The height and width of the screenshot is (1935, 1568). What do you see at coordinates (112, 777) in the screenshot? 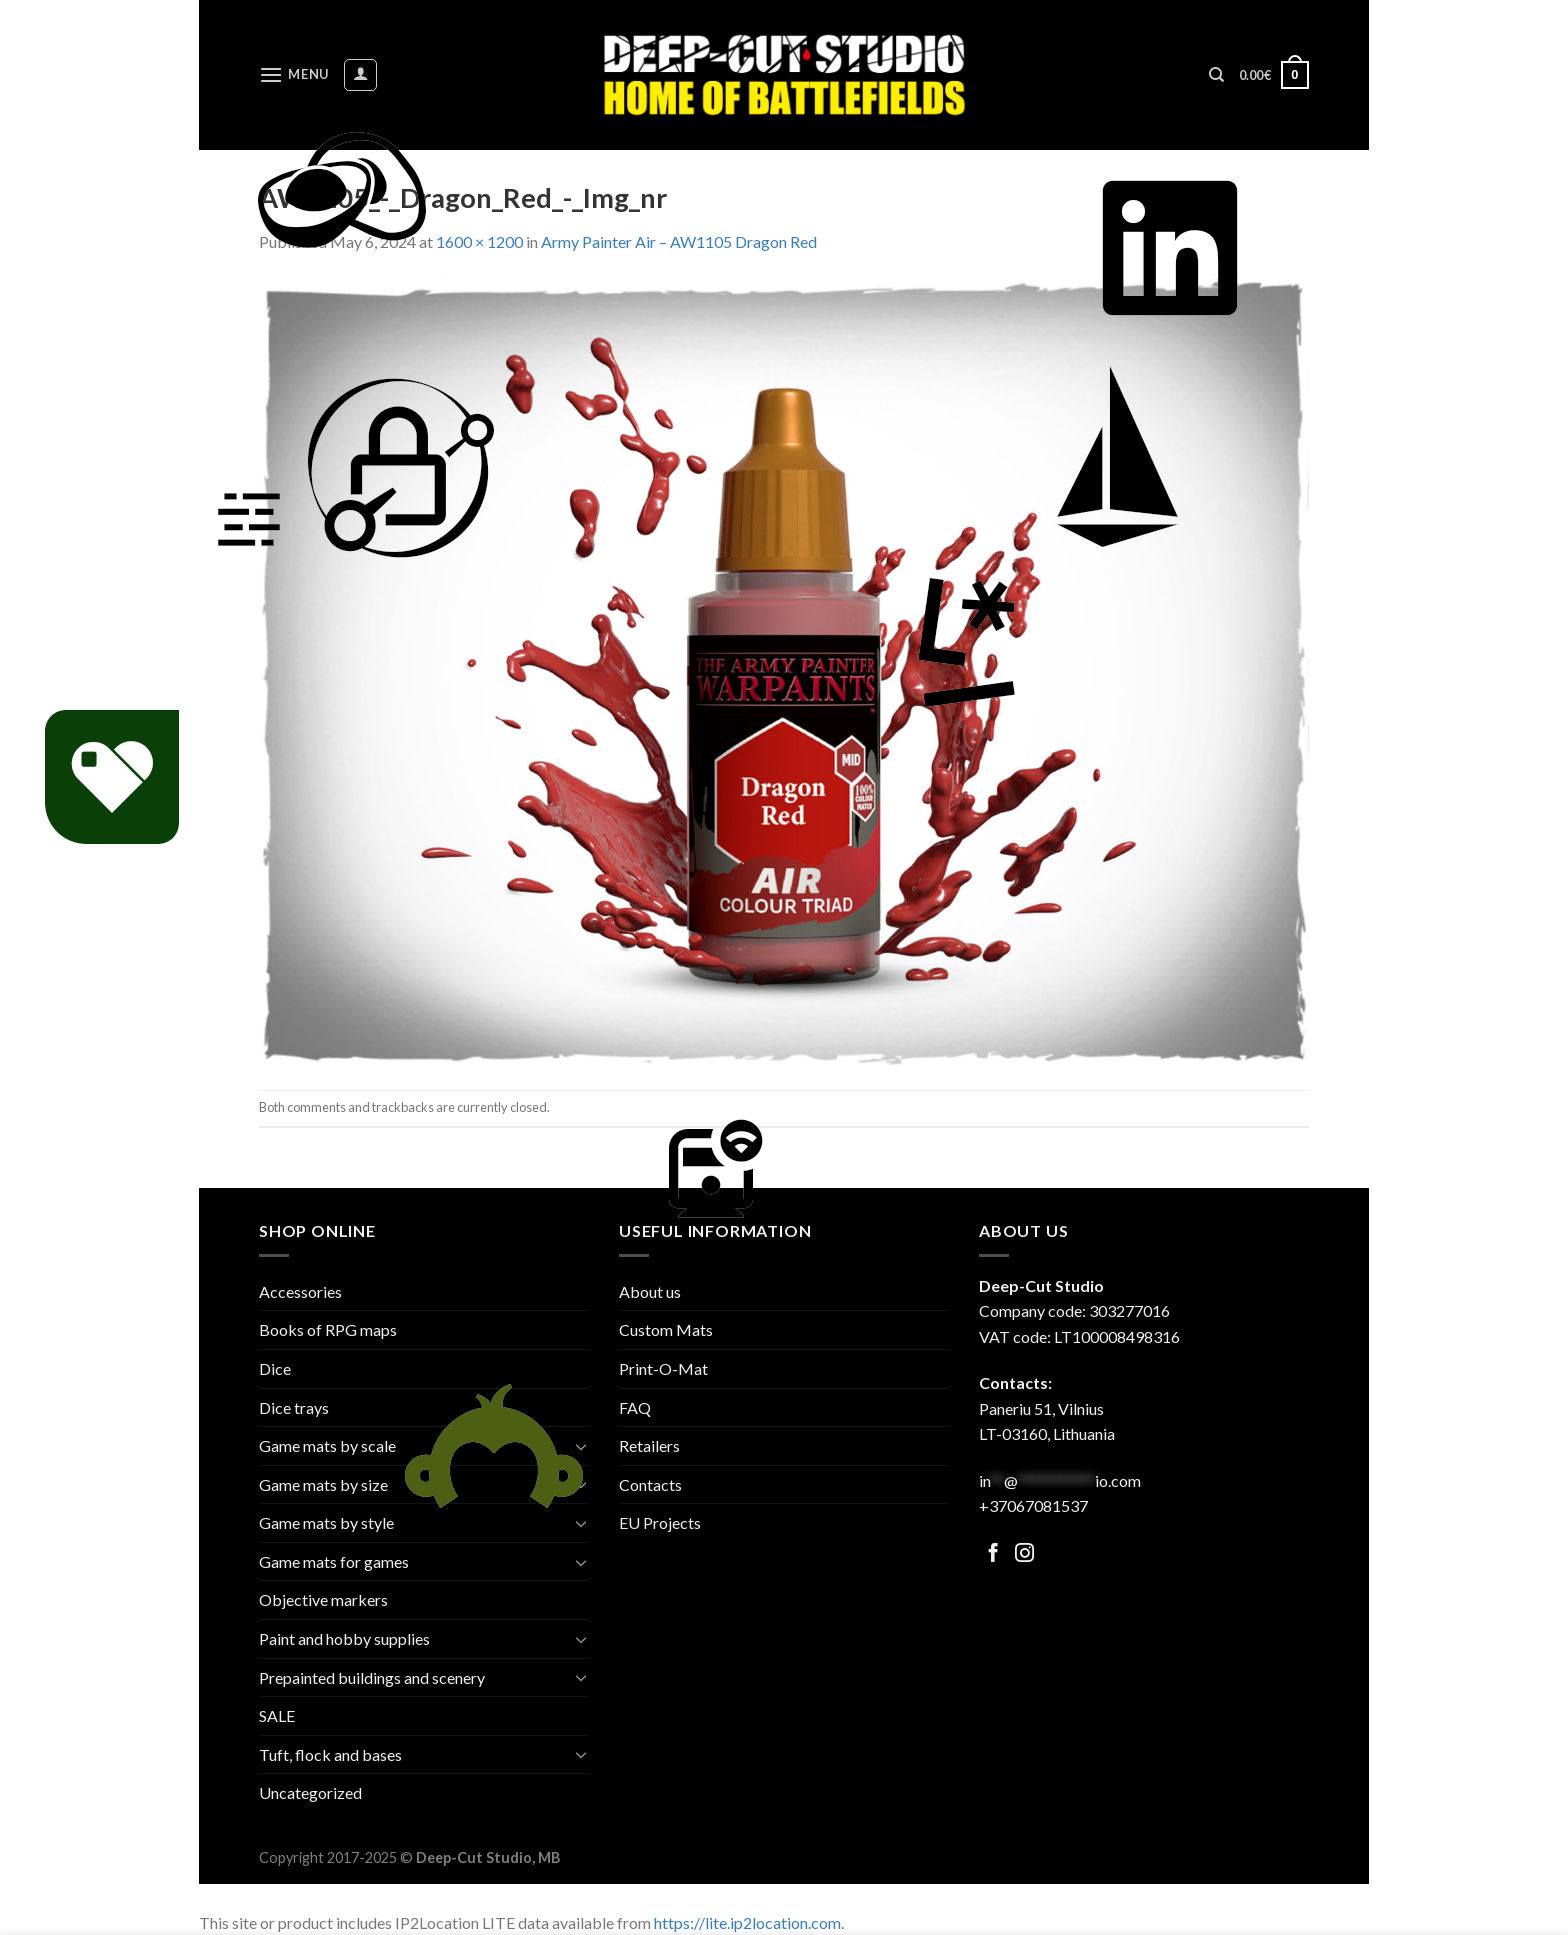
I see `visit payhip website or storefront` at bounding box center [112, 777].